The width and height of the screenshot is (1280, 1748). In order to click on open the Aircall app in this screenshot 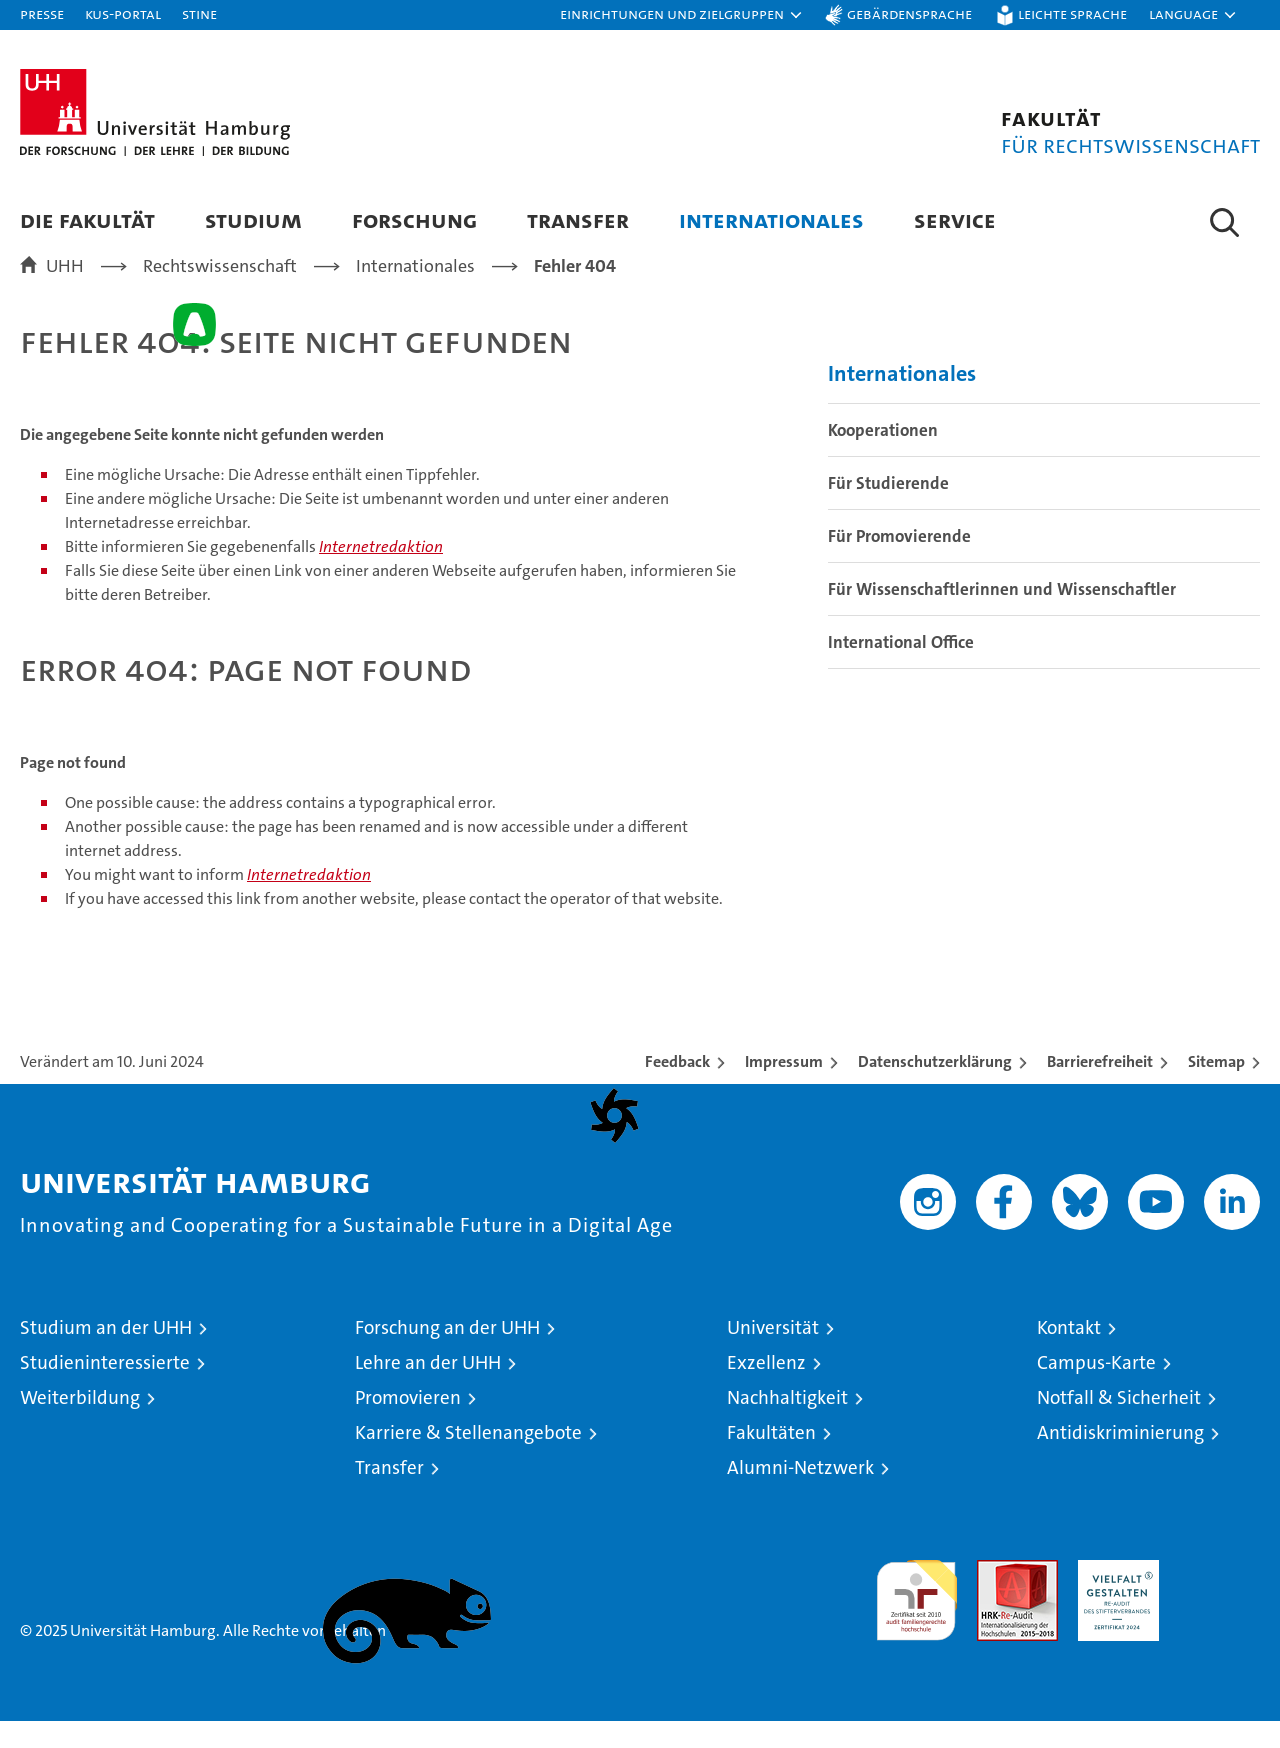, I will do `click(194, 324)`.